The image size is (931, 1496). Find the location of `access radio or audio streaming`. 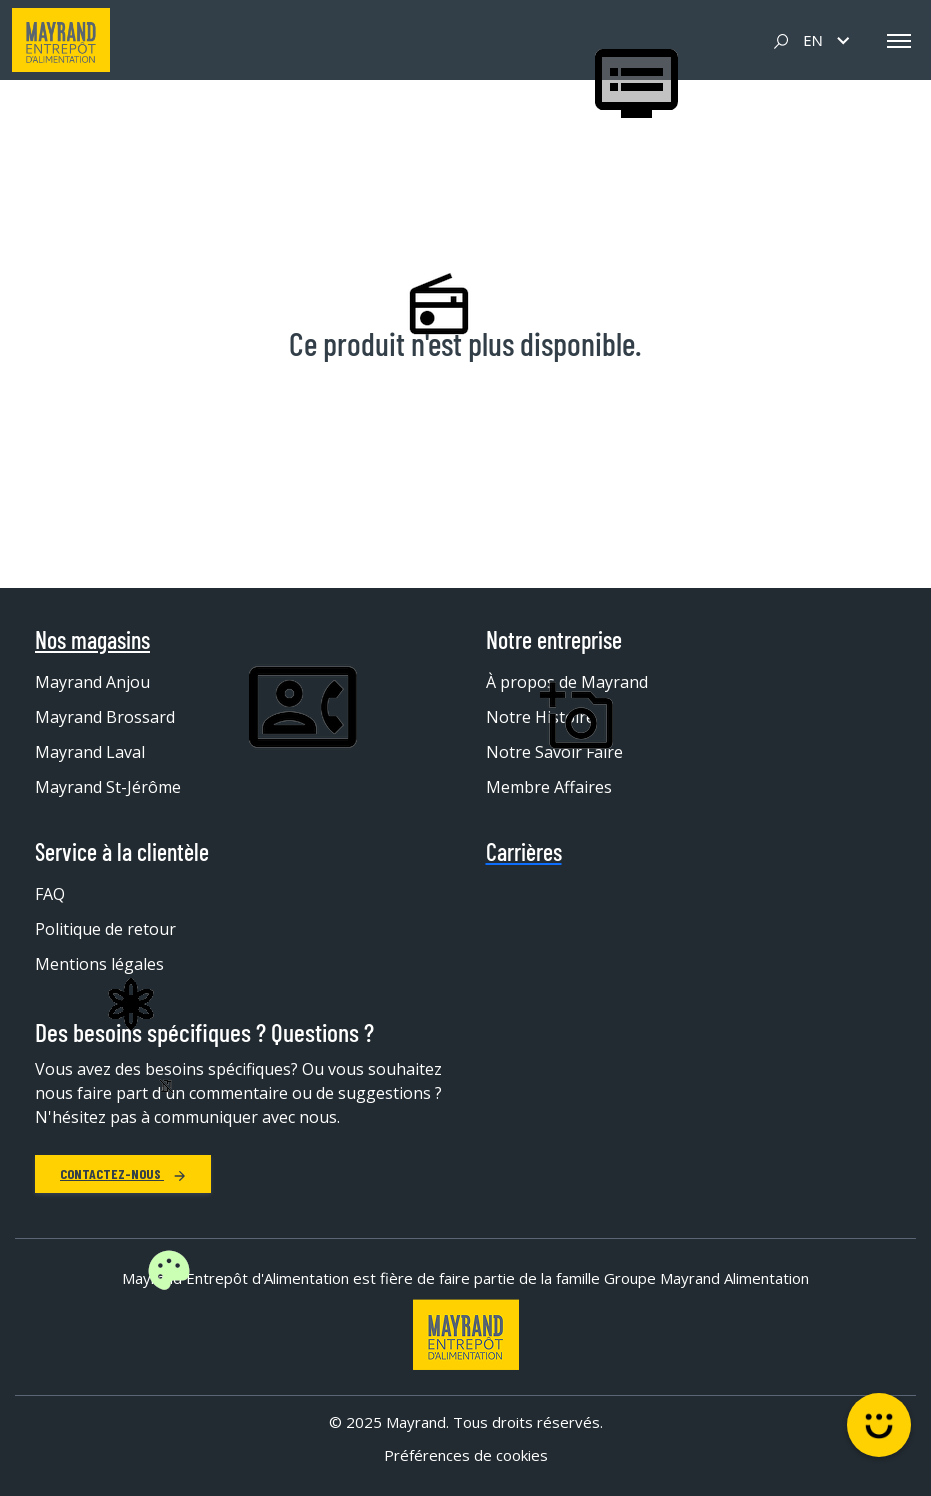

access radio or audio streaming is located at coordinates (439, 305).